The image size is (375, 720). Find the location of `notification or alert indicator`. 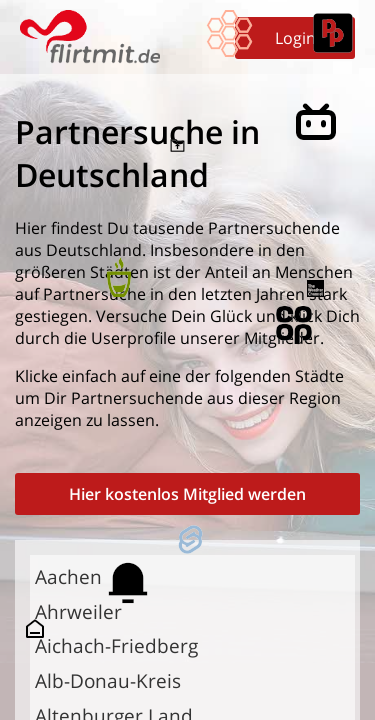

notification or alert indicator is located at coordinates (128, 582).